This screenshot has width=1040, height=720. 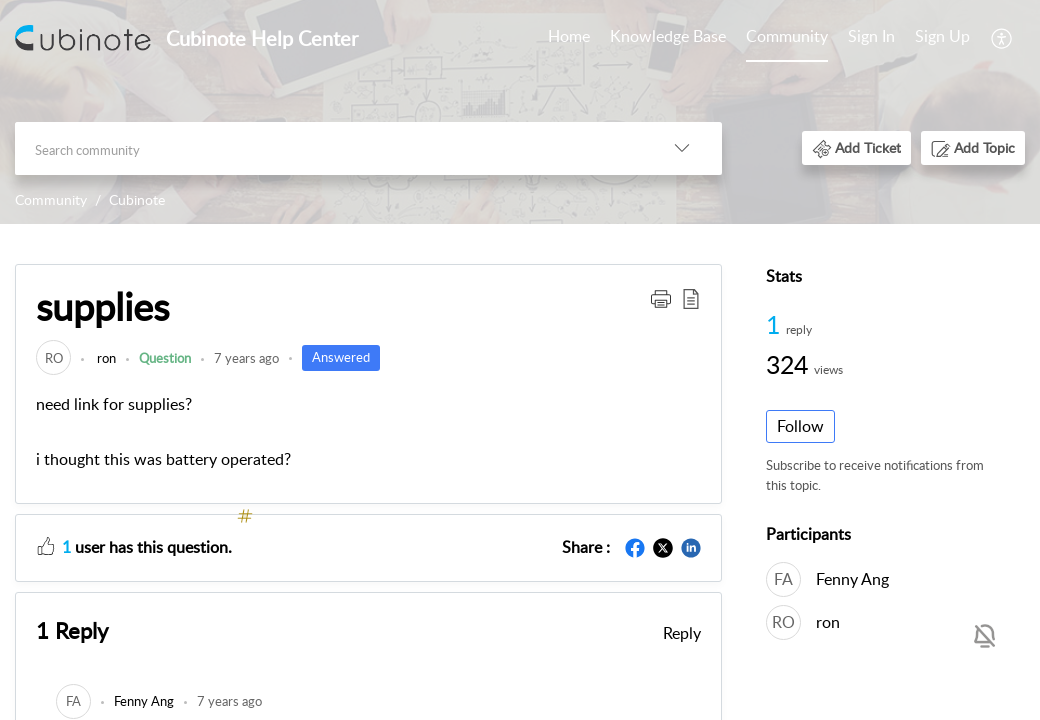 I want to click on view or browse hashtags, so click(x=245, y=516).